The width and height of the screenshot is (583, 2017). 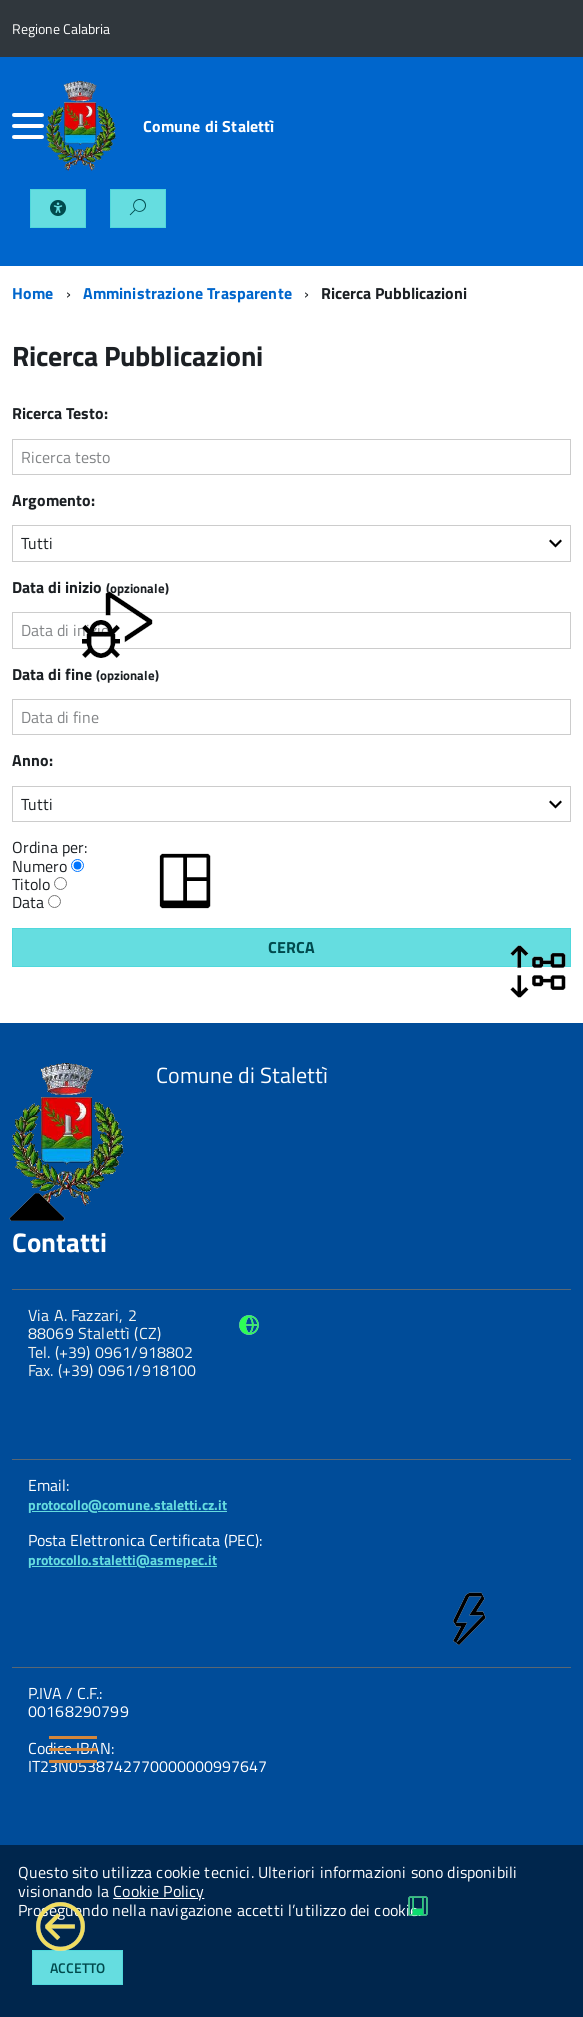 What do you see at coordinates (37, 1207) in the screenshot?
I see `collapse an expanded section or panel` at bounding box center [37, 1207].